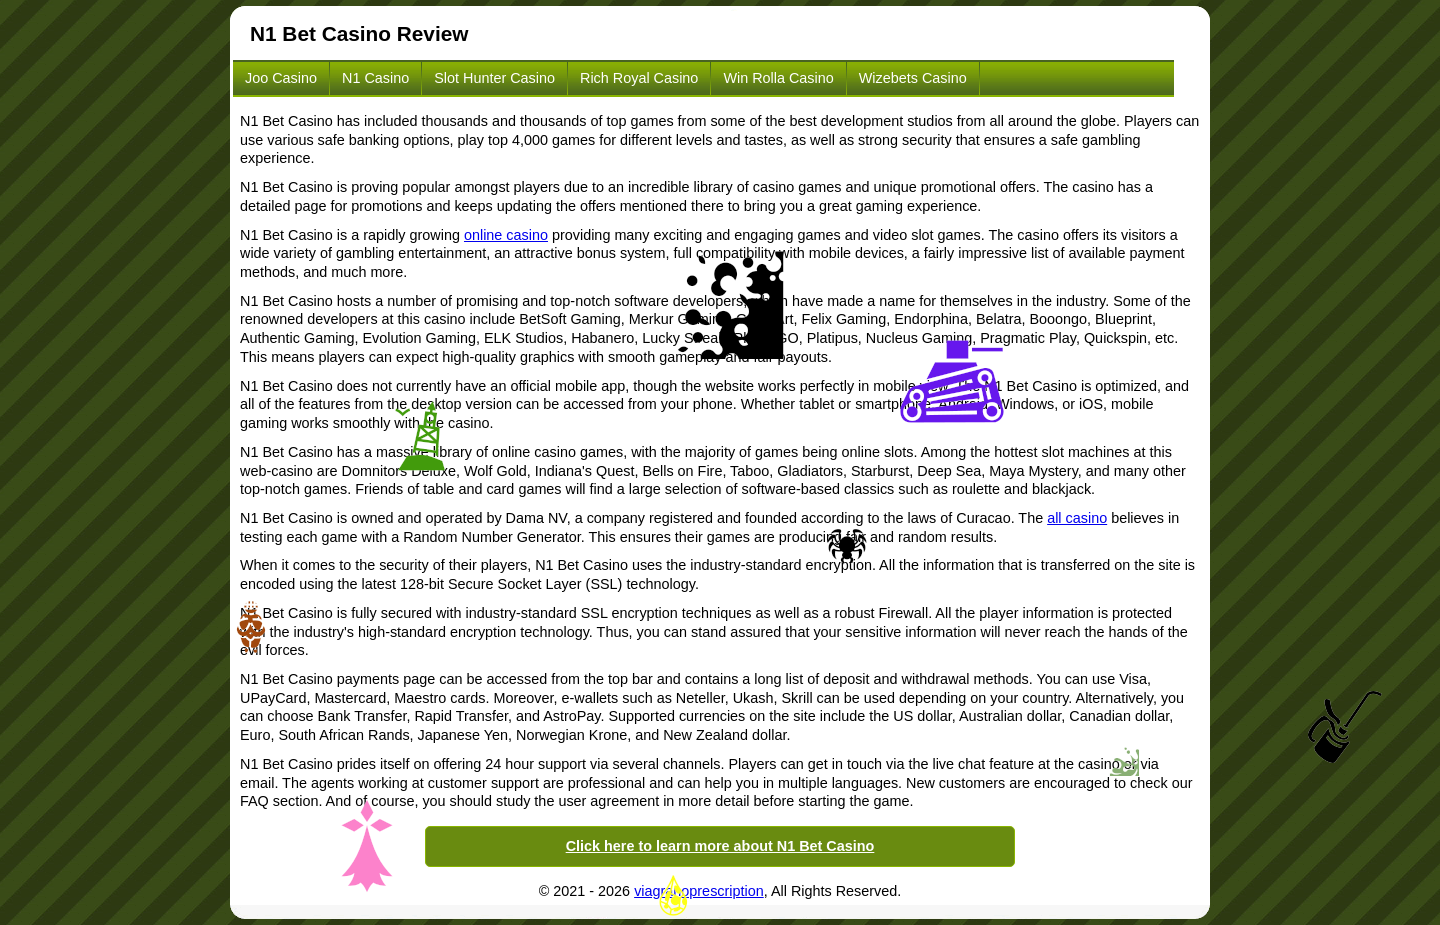  I want to click on indicates ink or paint splatter effect tool, so click(730, 305).